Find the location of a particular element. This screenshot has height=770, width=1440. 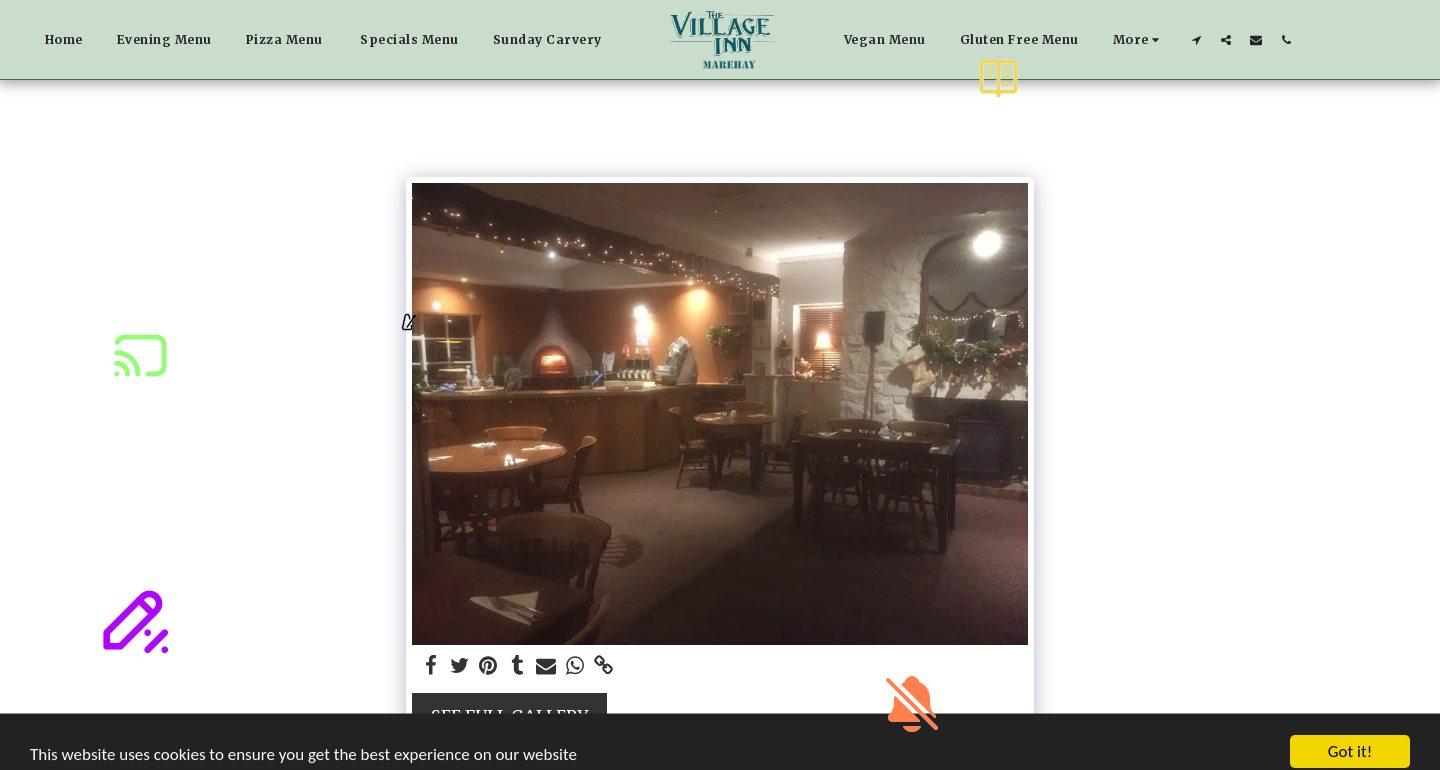

mute or disable notifications is located at coordinates (912, 704).